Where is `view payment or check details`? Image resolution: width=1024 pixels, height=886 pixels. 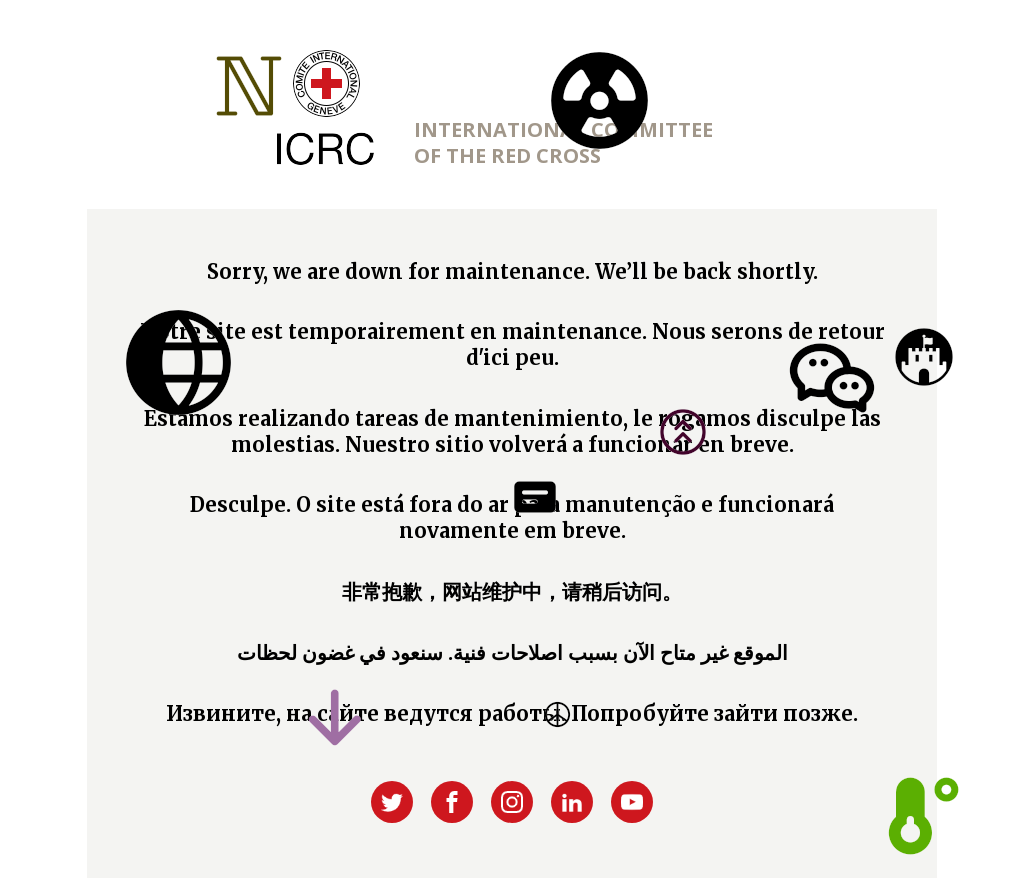
view payment or check details is located at coordinates (535, 497).